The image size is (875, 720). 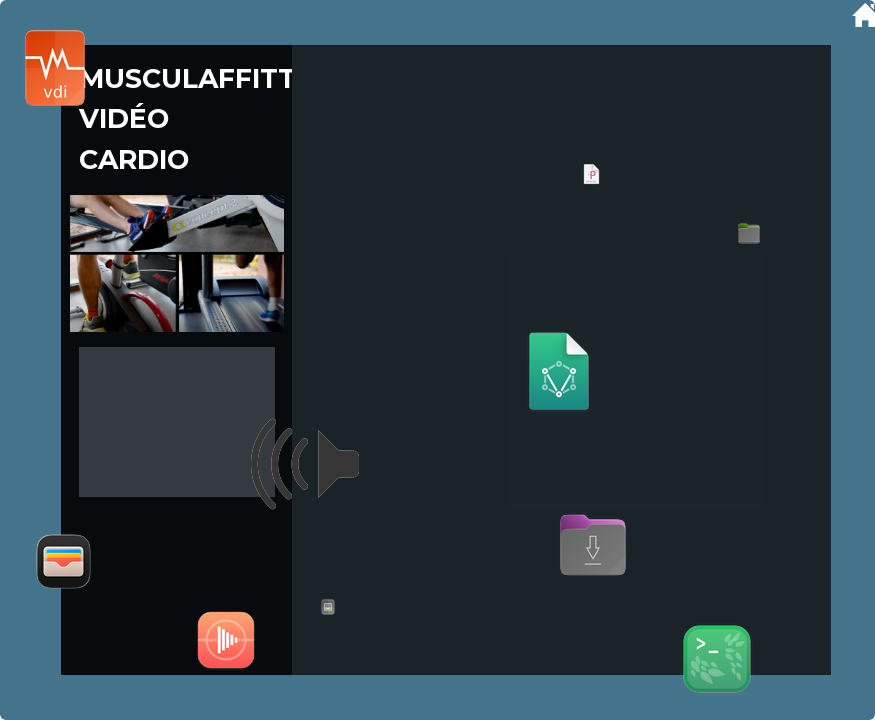 I want to click on a vector graphics file, so click(x=559, y=371).